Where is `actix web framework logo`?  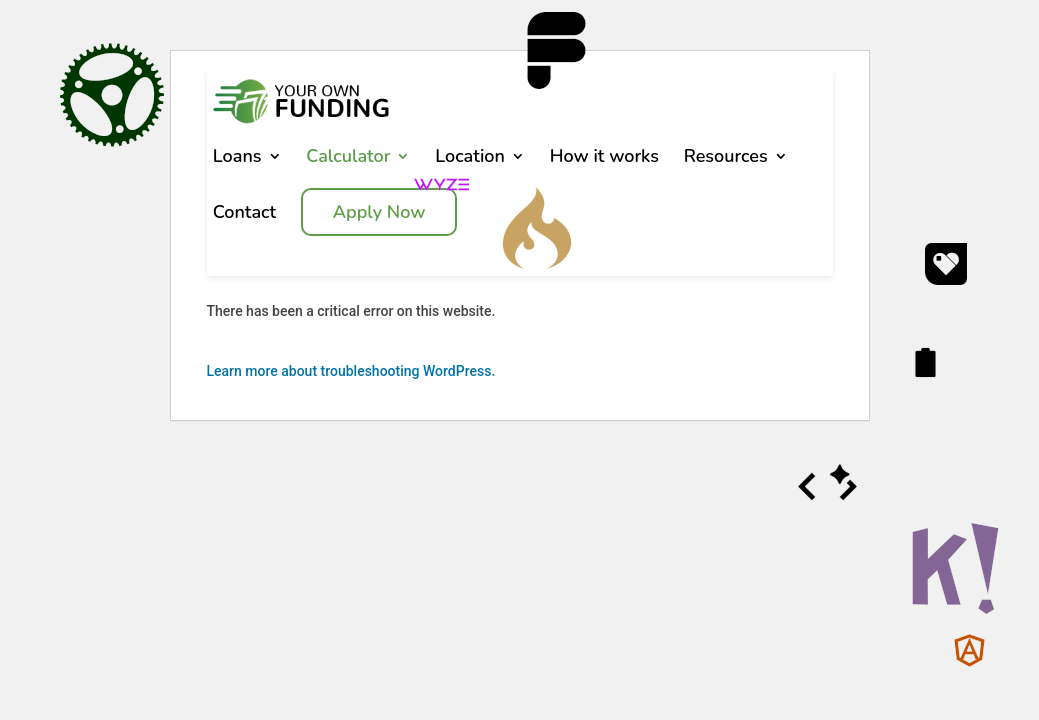
actix web framework logo is located at coordinates (112, 95).